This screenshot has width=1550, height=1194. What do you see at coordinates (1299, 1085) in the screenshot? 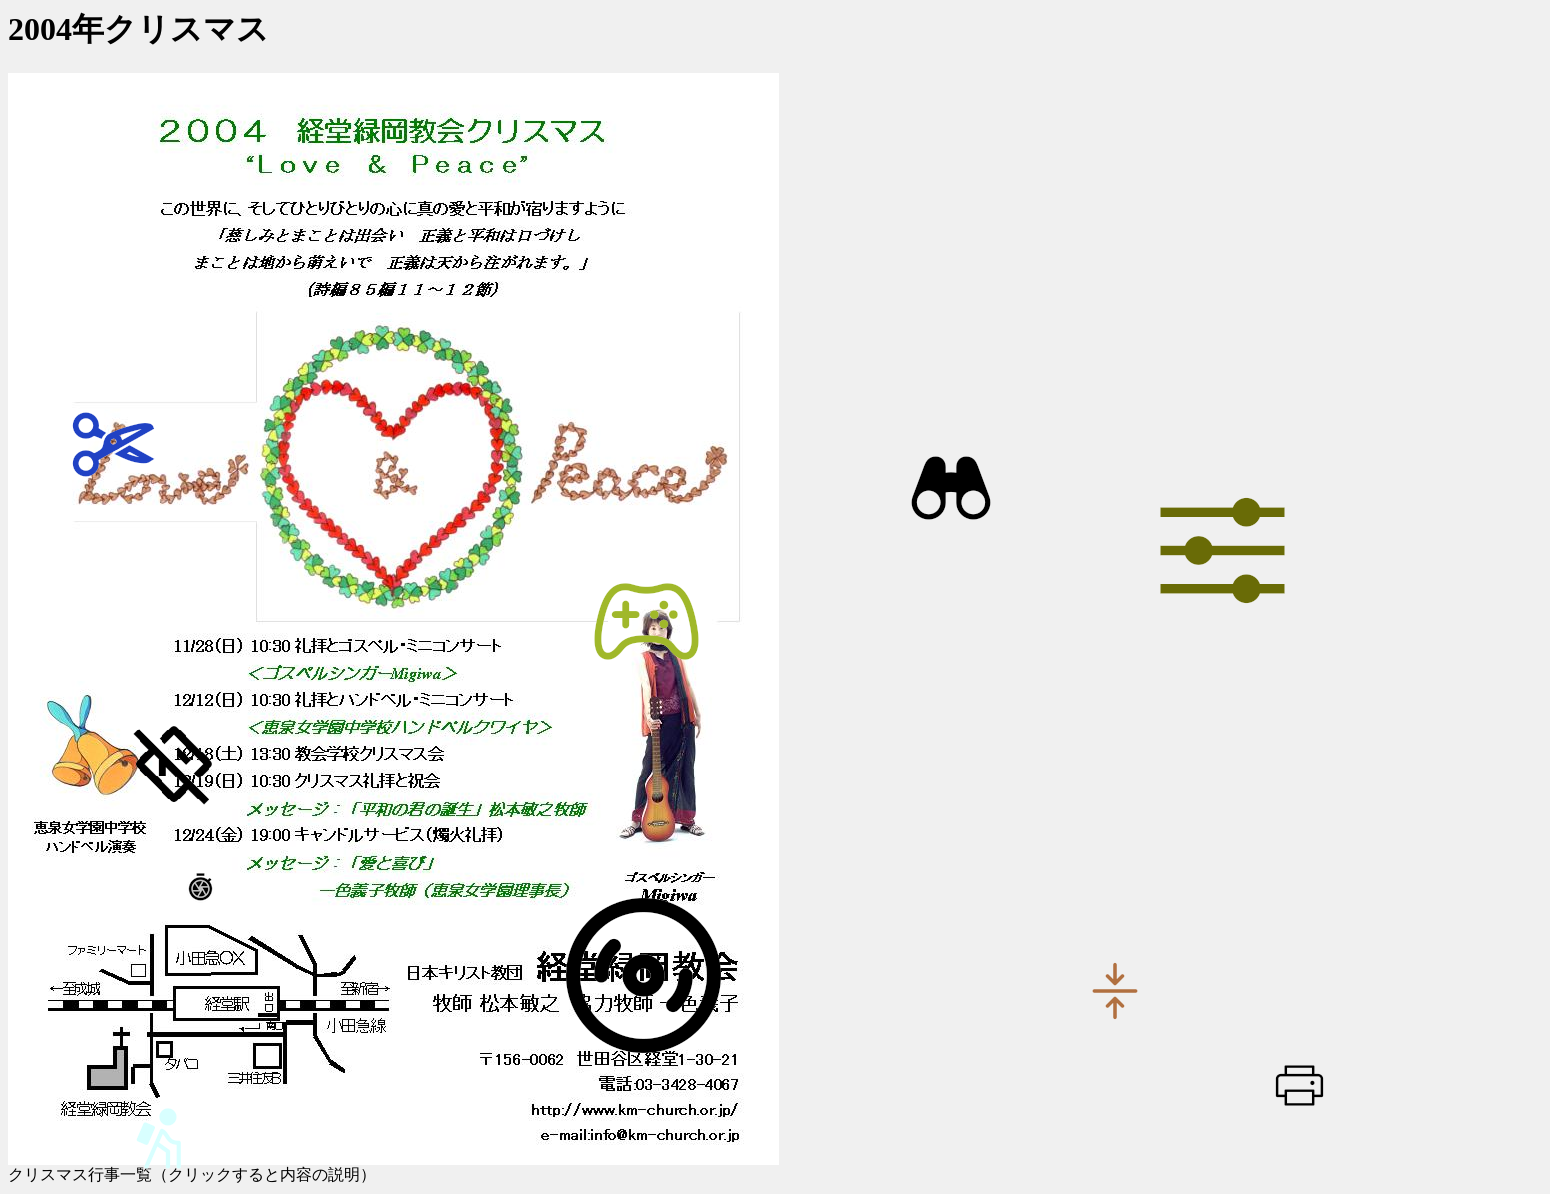
I see `print current document or page` at bounding box center [1299, 1085].